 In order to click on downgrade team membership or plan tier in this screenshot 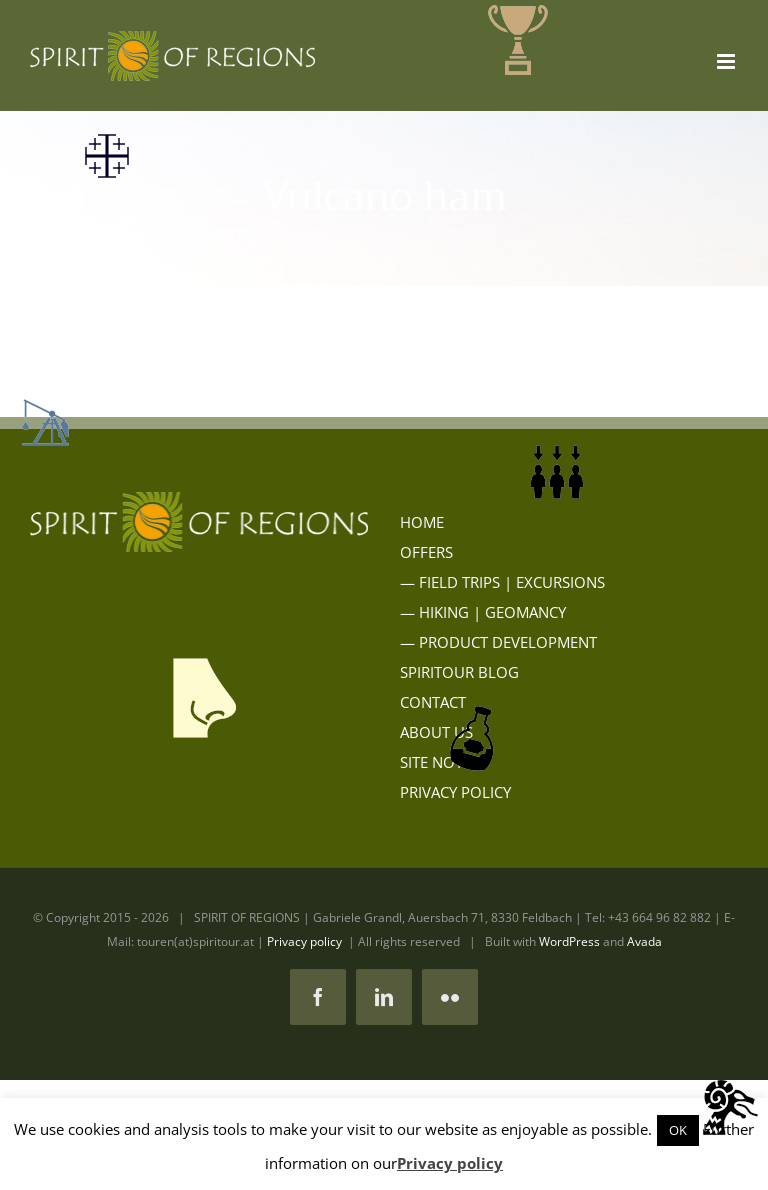, I will do `click(557, 472)`.